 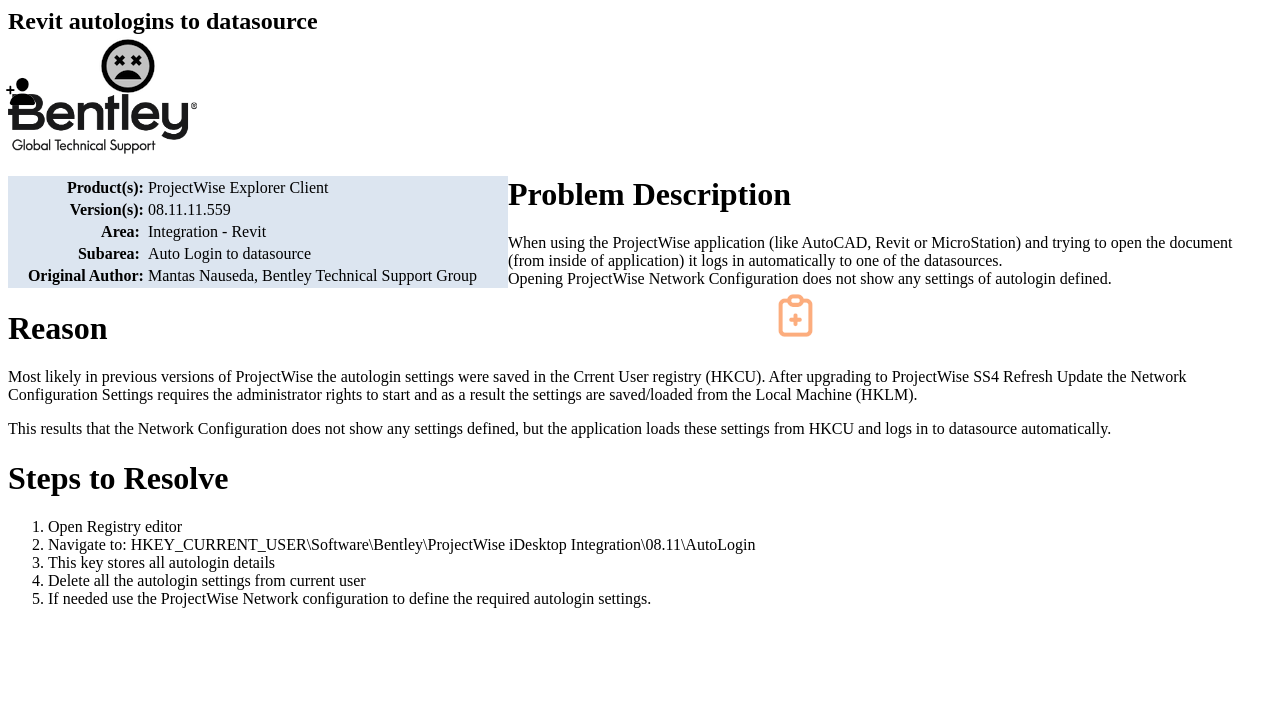 I want to click on view medical report or health records, so click(x=795, y=315).